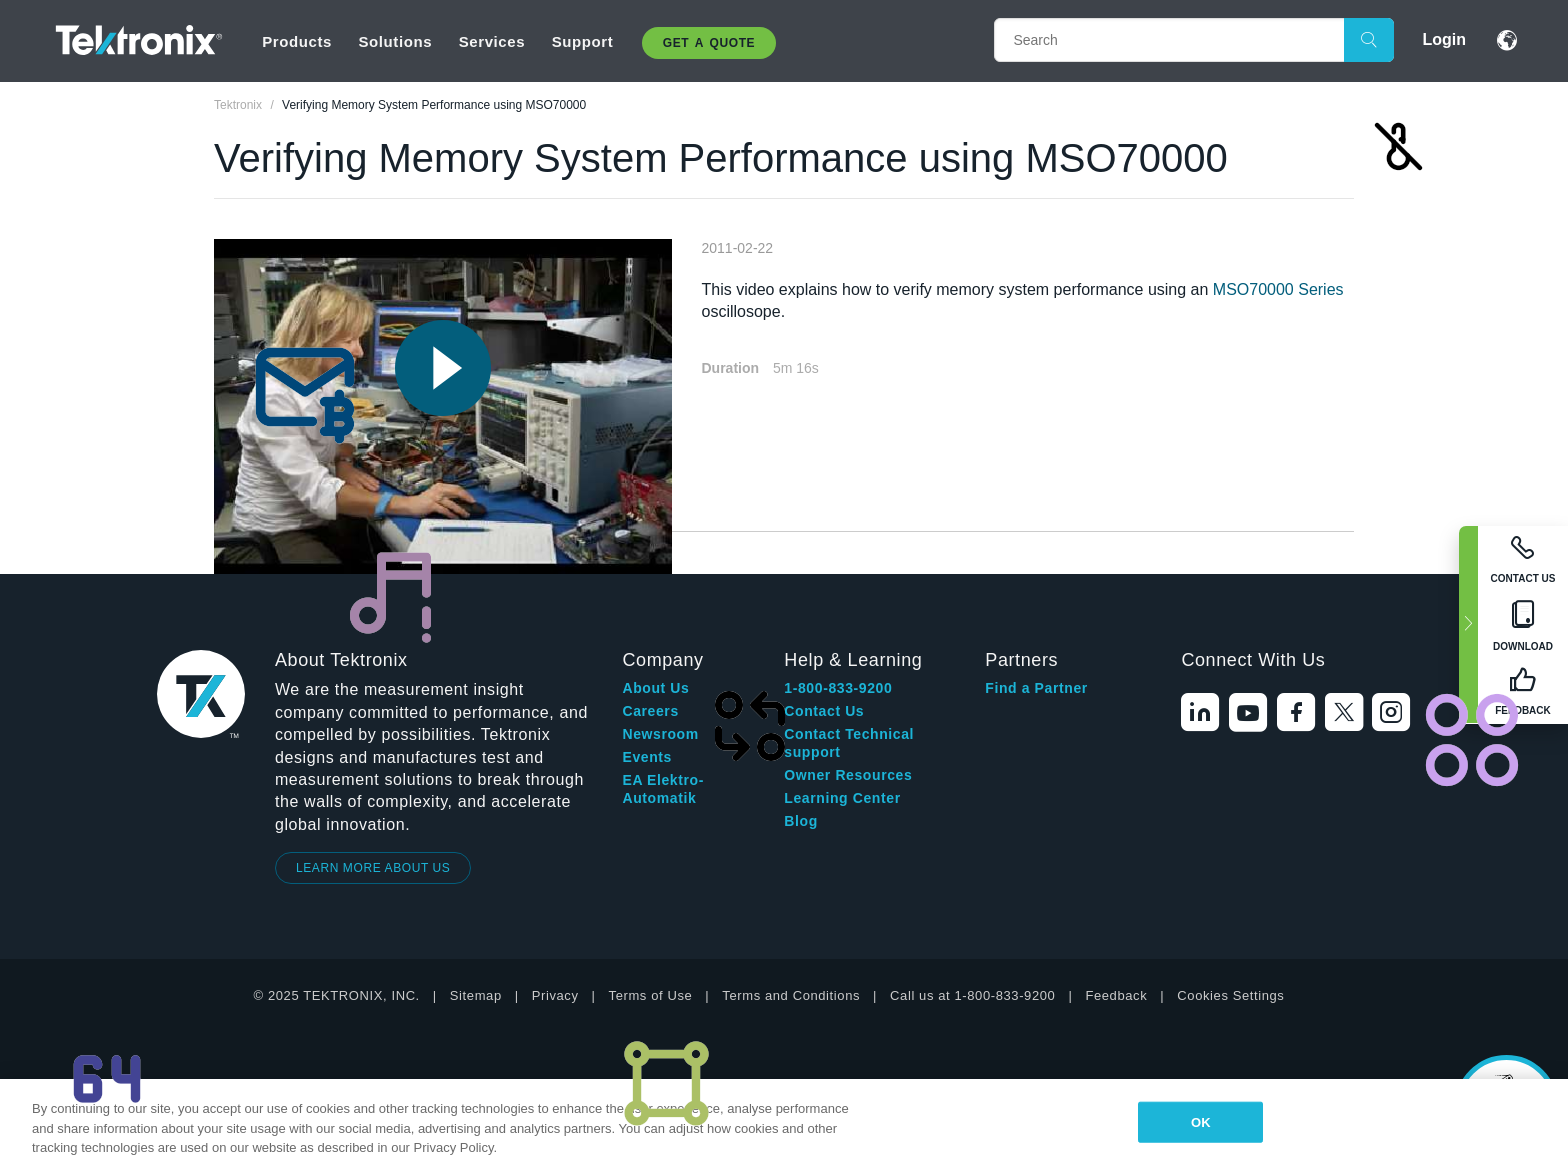 This screenshot has width=1568, height=1168. Describe the element at coordinates (1398, 146) in the screenshot. I see `temperature monitoring disabled` at that location.